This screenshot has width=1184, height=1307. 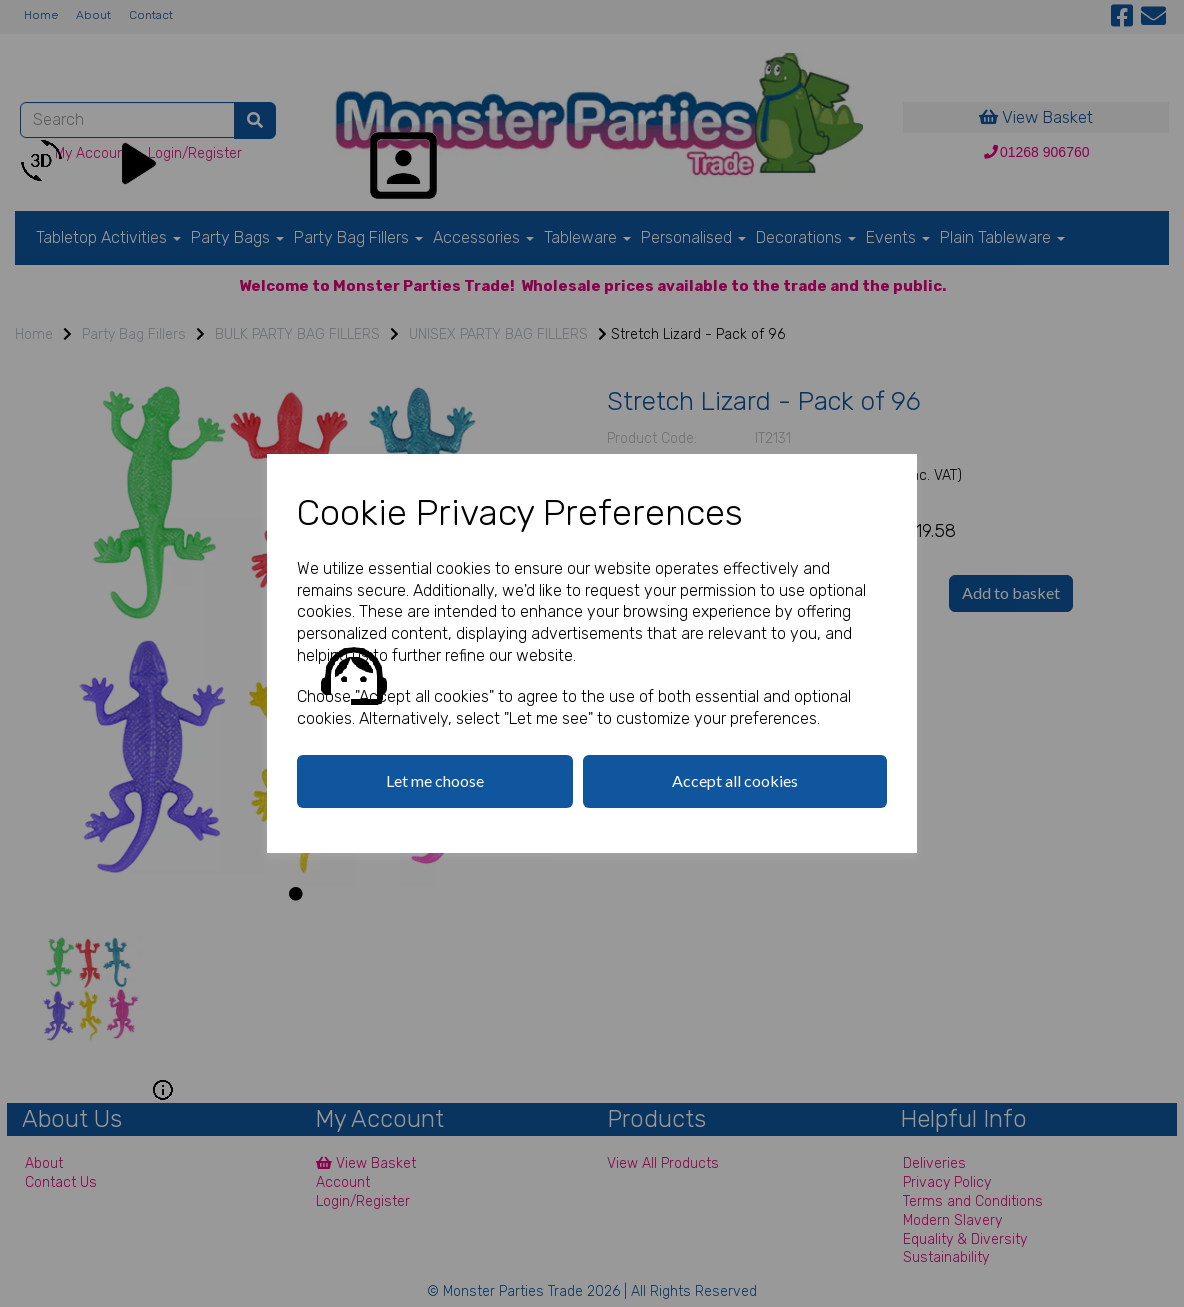 What do you see at coordinates (354, 676) in the screenshot?
I see `contact customer support` at bounding box center [354, 676].